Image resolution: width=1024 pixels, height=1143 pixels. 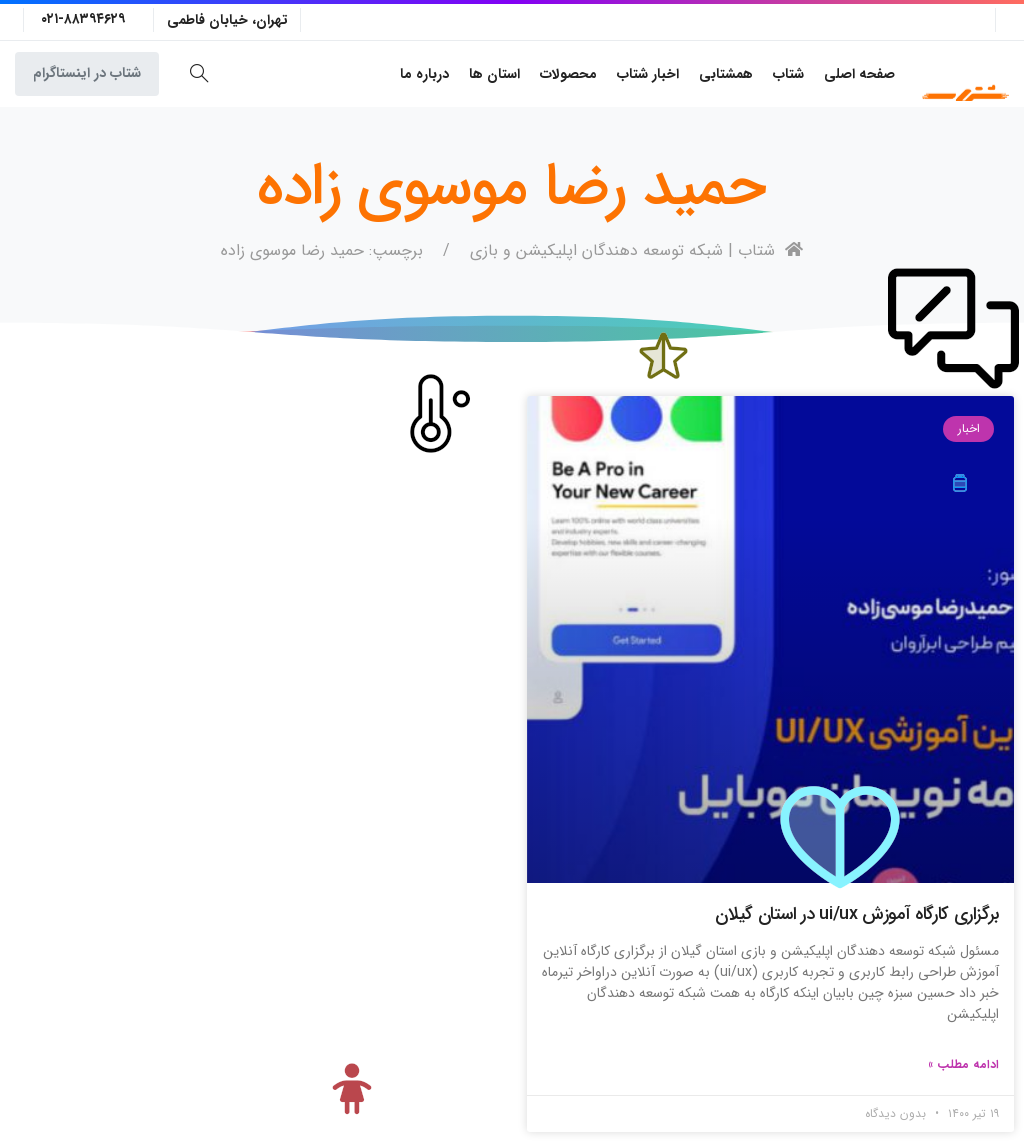 I want to click on view current temperature, so click(x=433, y=413).